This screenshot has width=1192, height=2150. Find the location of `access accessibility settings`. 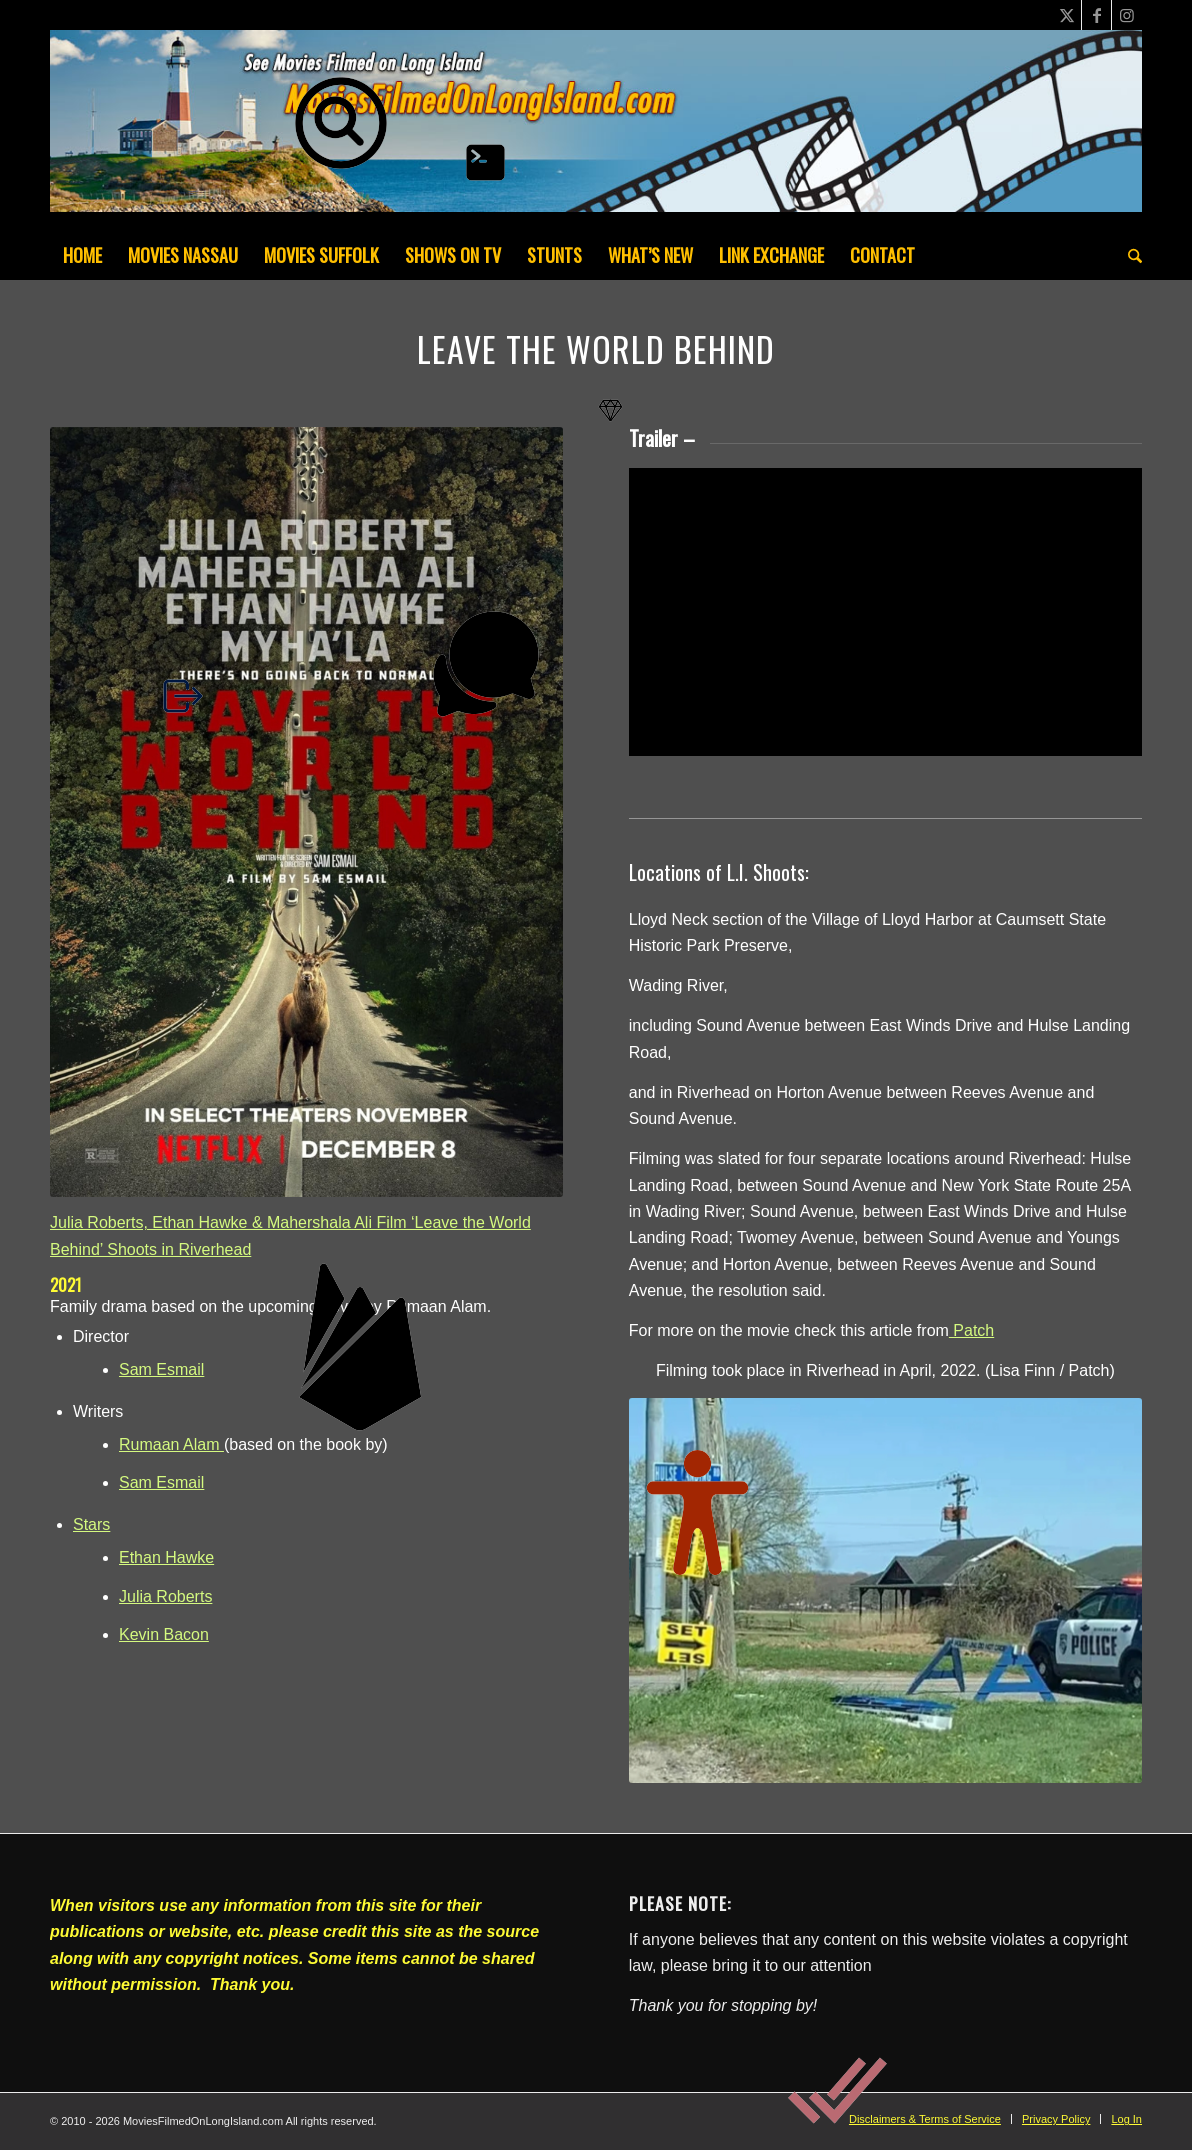

access accessibility settings is located at coordinates (697, 1512).